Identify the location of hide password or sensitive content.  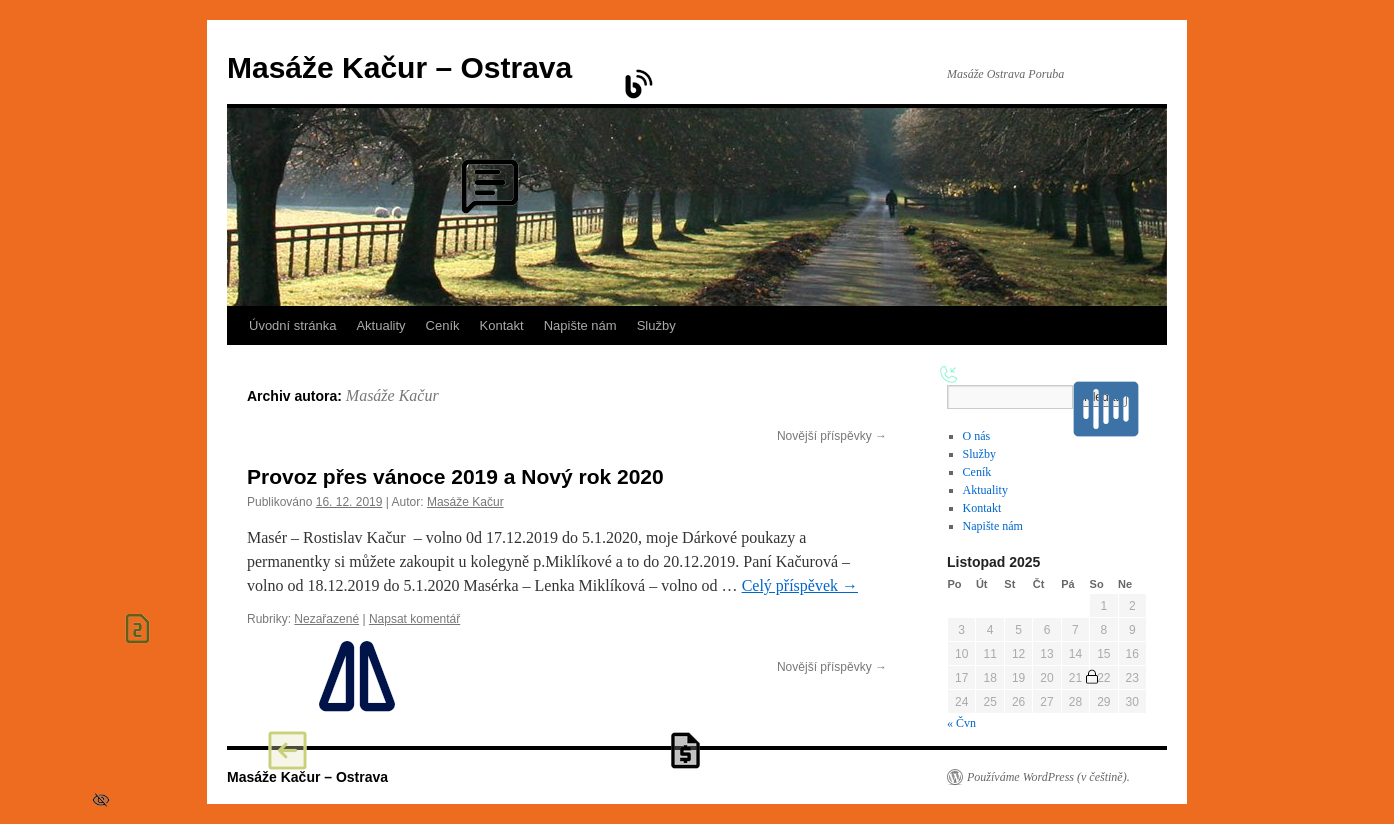
(101, 800).